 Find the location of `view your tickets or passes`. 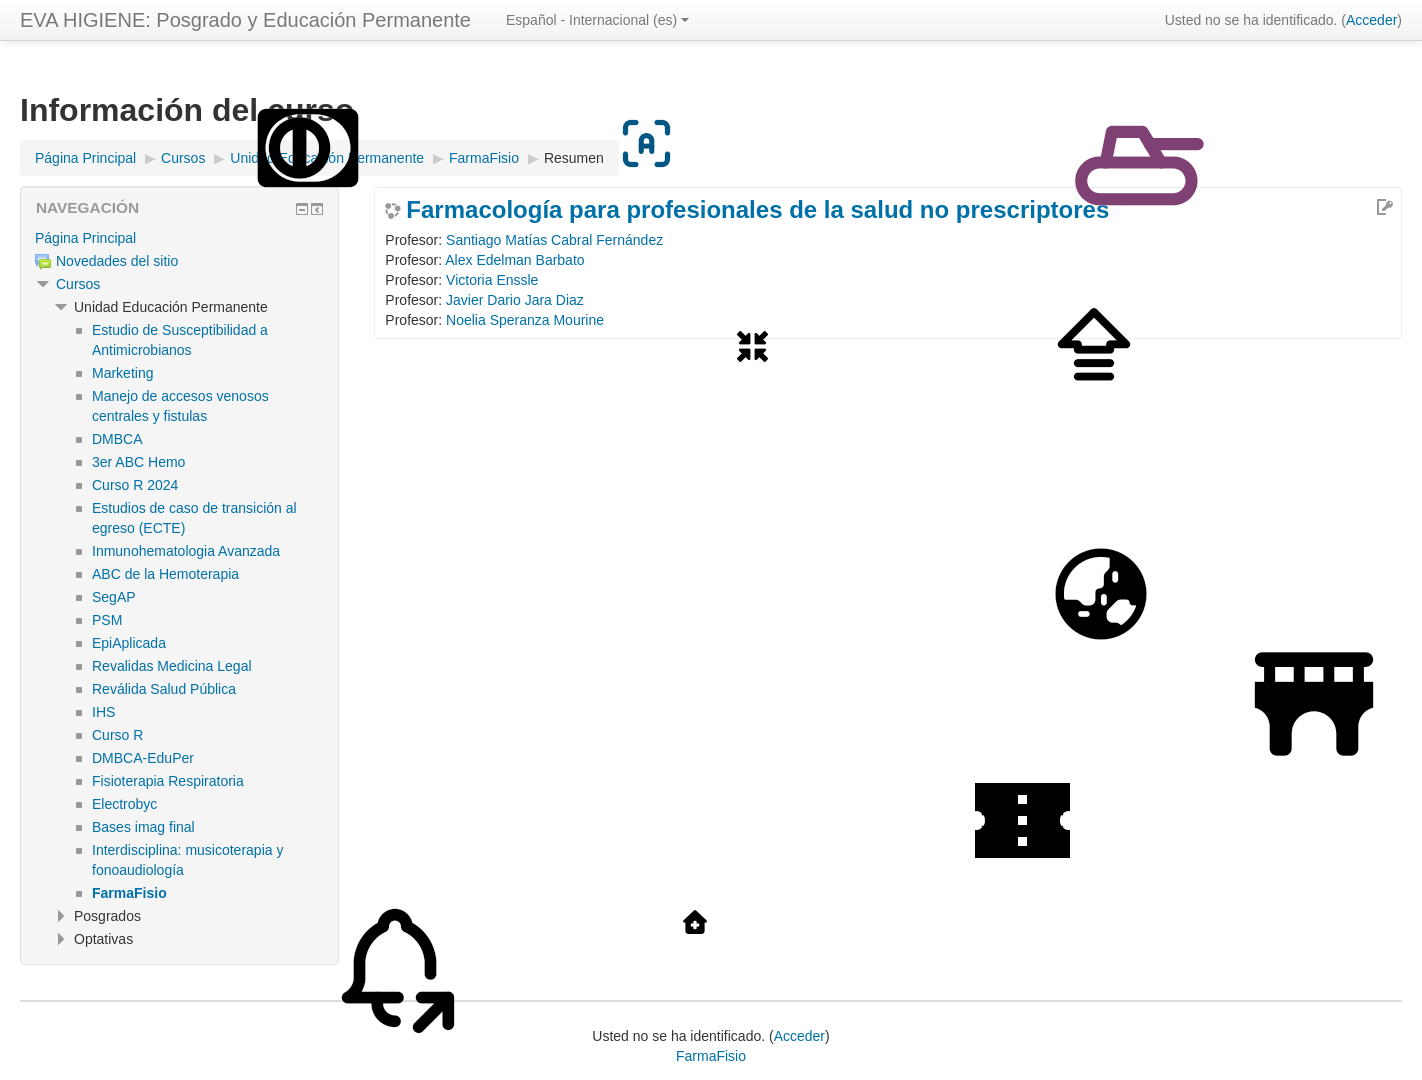

view your tickets or passes is located at coordinates (1022, 820).